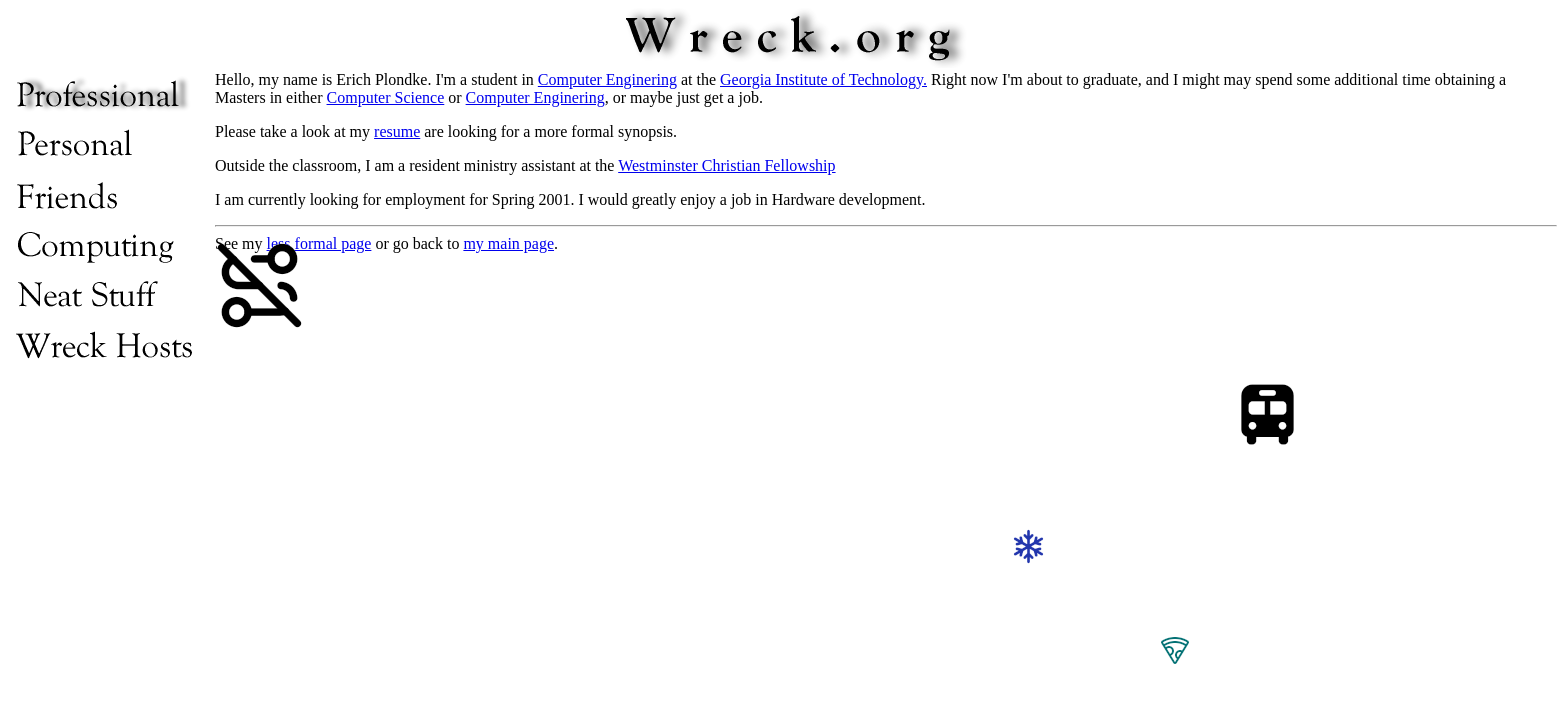 This screenshot has height=720, width=1568. I want to click on indicates cold or freezing temperature setting, so click(1028, 546).